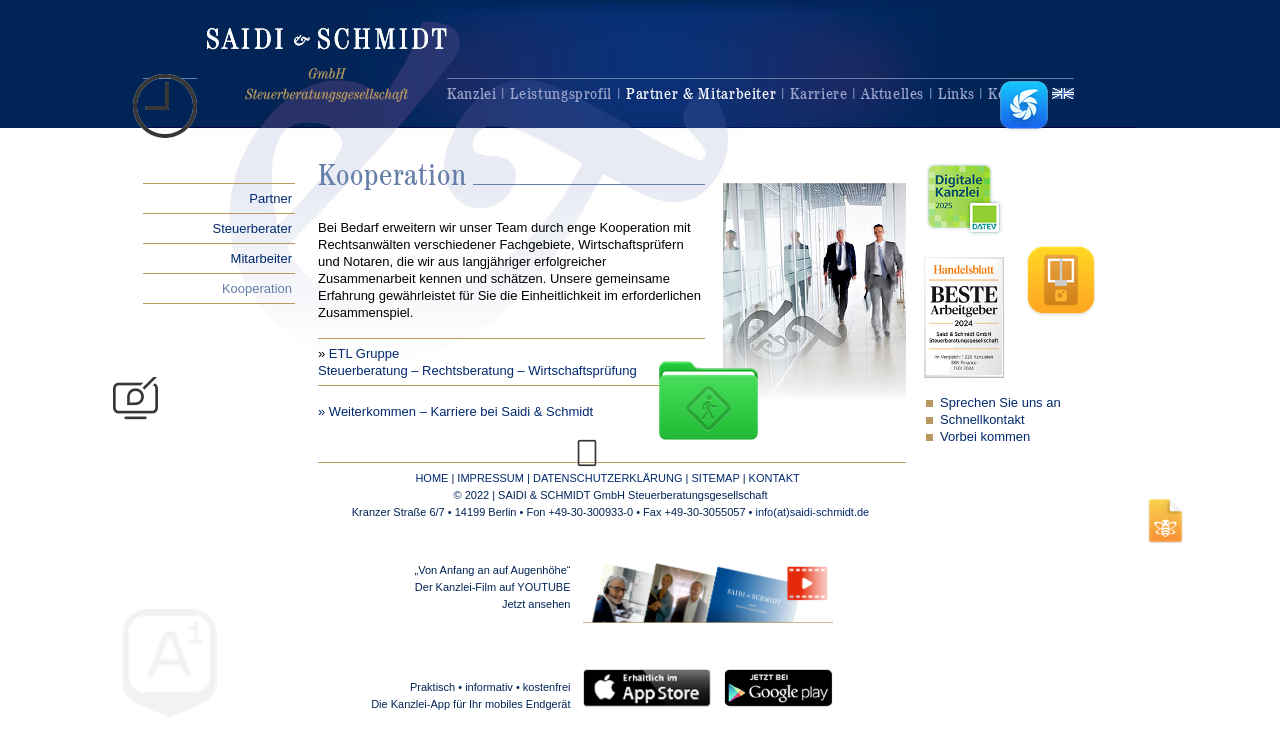 The image size is (1280, 735). What do you see at coordinates (1024, 105) in the screenshot?
I see `open shutter screenshot tool` at bounding box center [1024, 105].